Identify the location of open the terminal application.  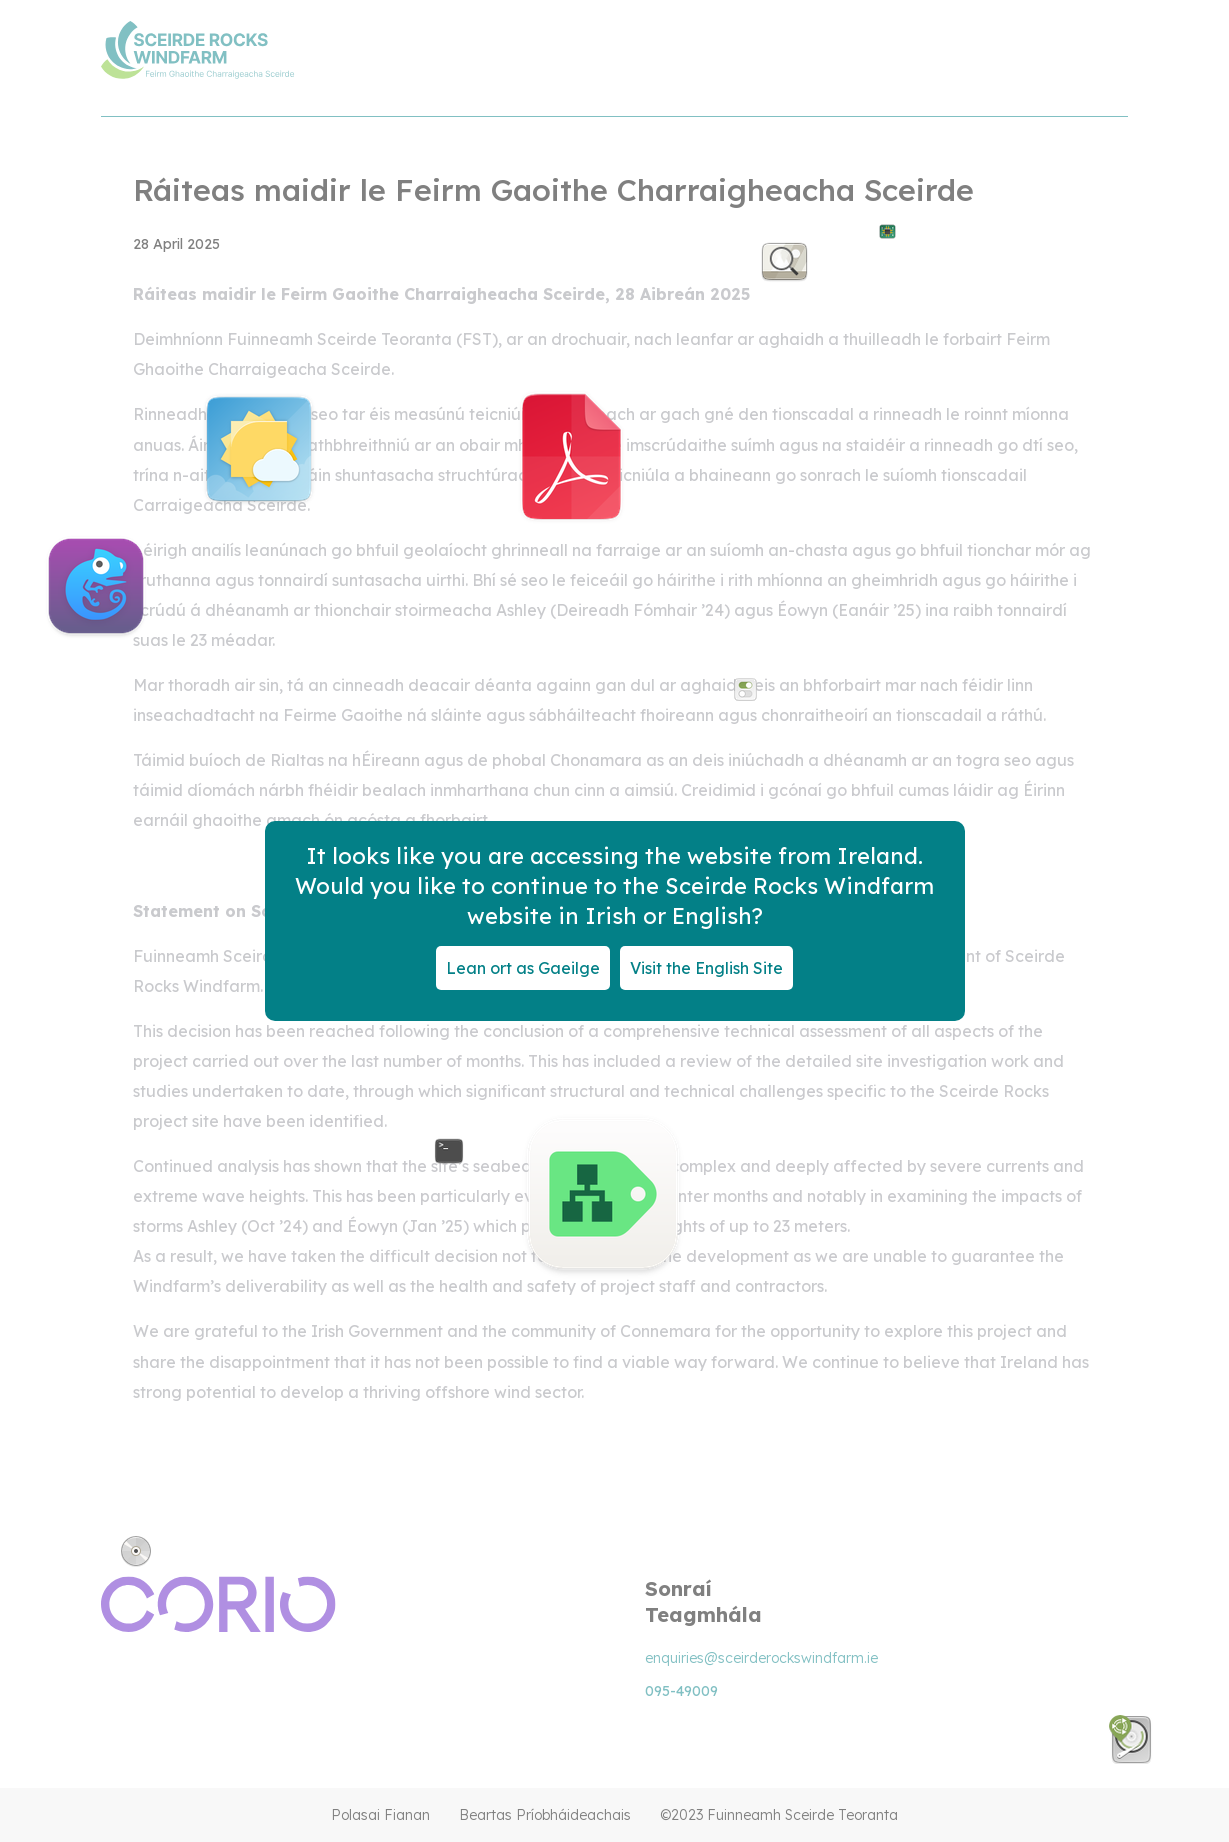
(449, 1151).